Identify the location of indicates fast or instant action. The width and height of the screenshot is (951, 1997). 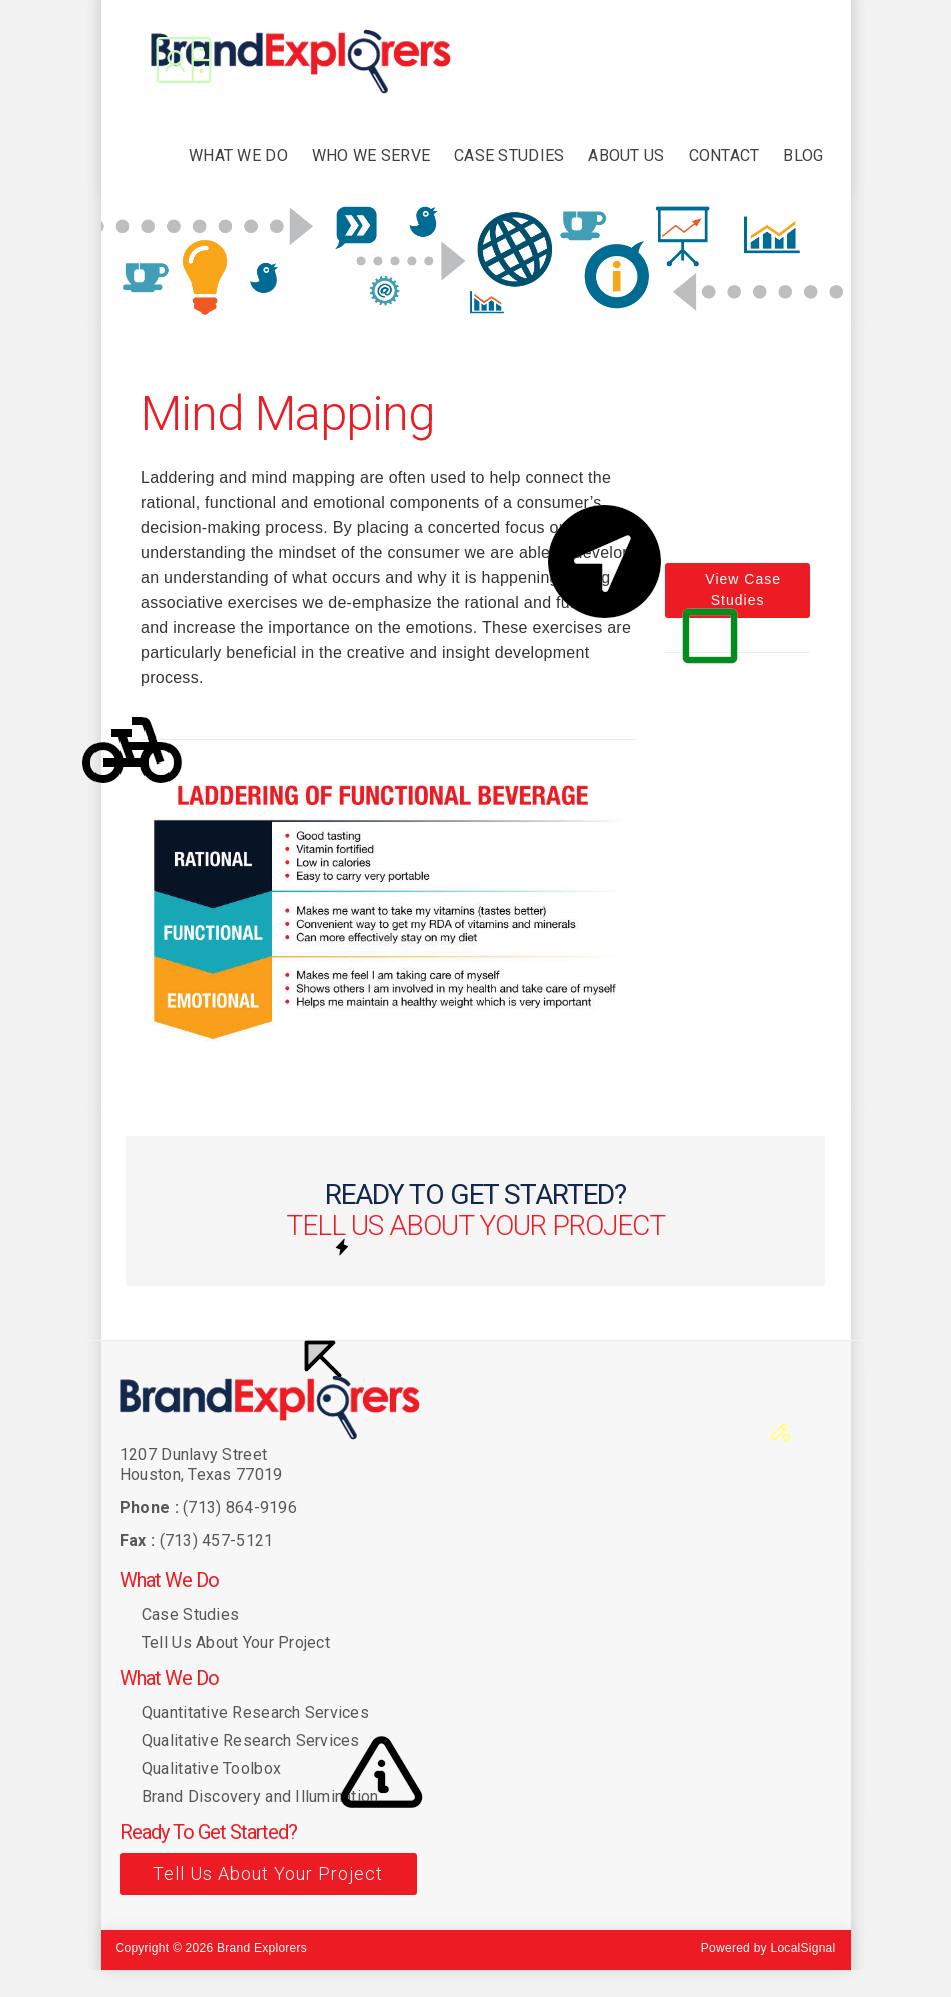
(342, 1247).